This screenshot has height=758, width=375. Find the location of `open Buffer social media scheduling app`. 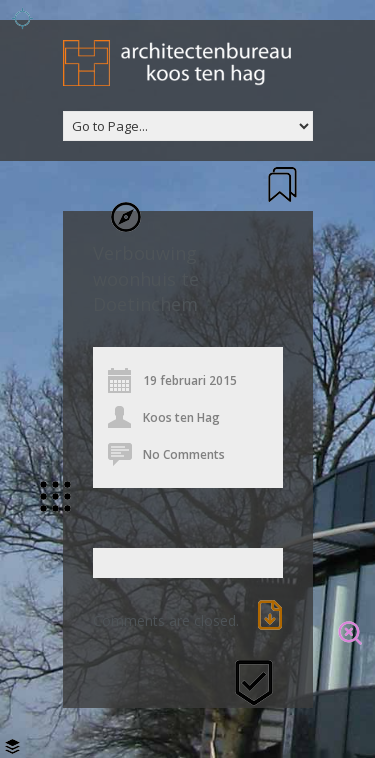

open Buffer social media scheduling app is located at coordinates (12, 746).